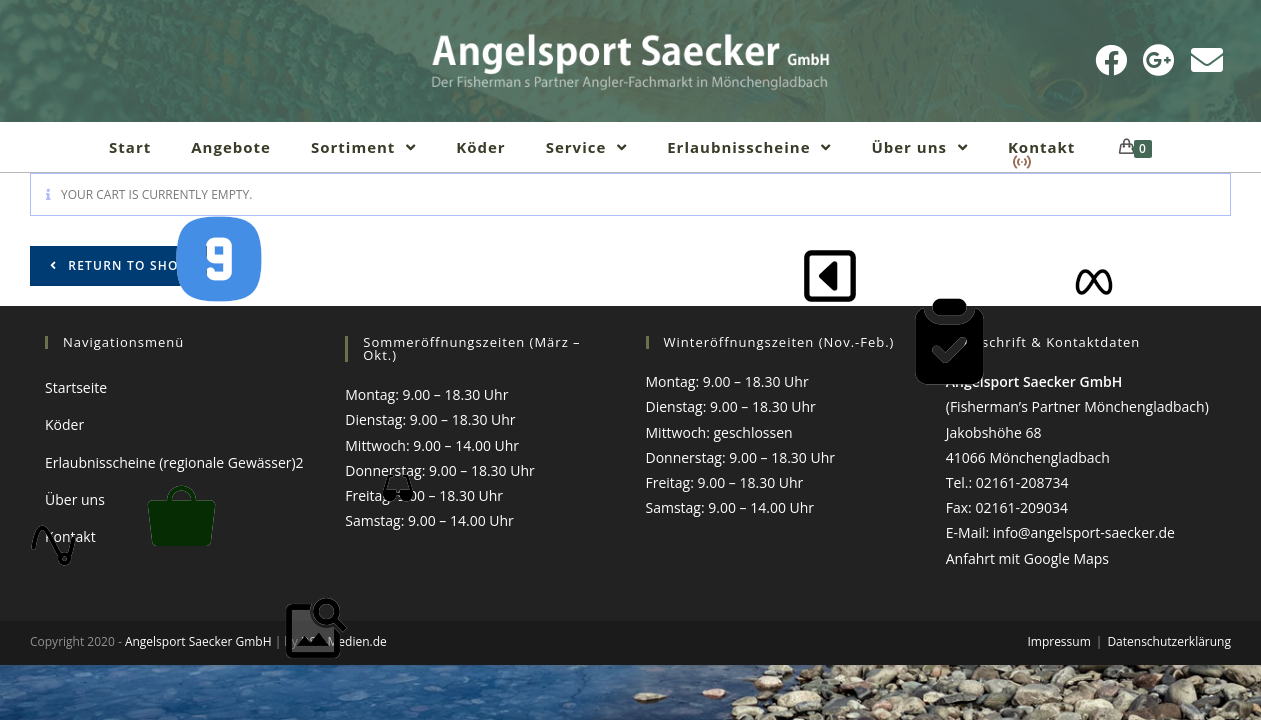 This screenshot has width=1261, height=720. What do you see at coordinates (949, 341) in the screenshot?
I see `mark task as complete` at bounding box center [949, 341].